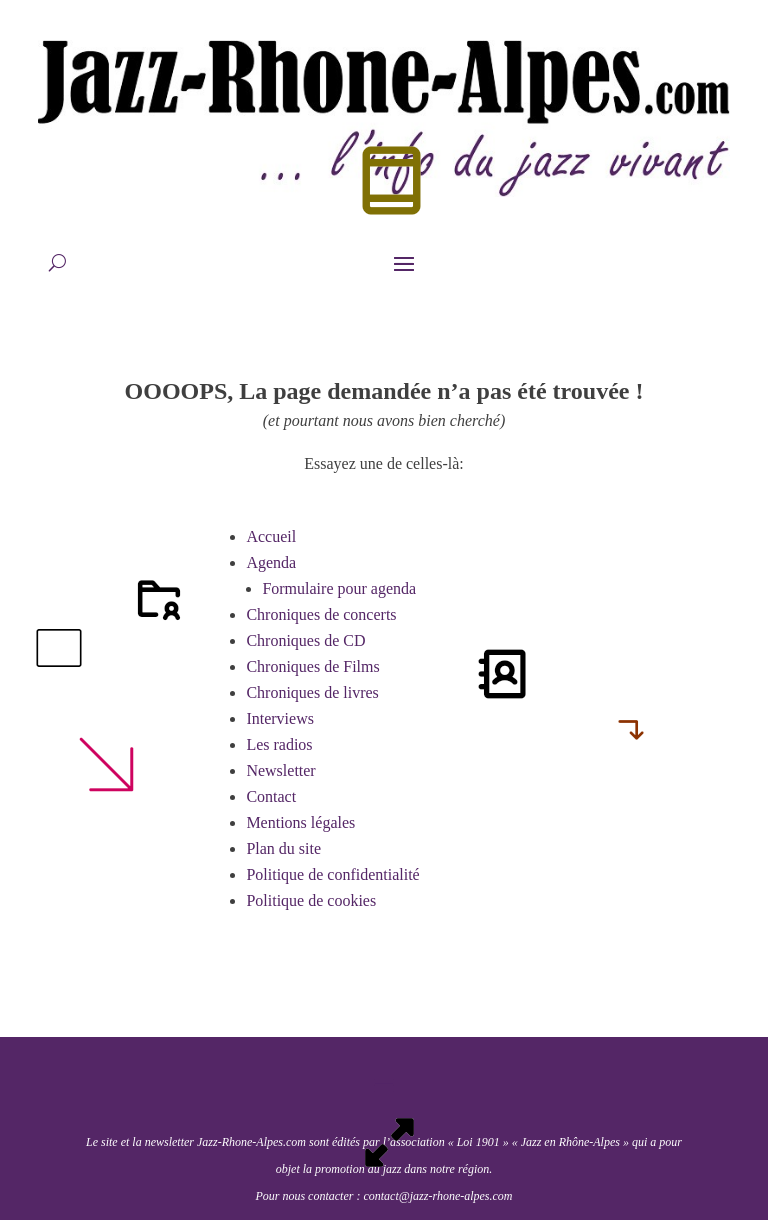 This screenshot has width=768, height=1220. What do you see at coordinates (59, 648) in the screenshot?
I see `placeholder for content or media` at bounding box center [59, 648].